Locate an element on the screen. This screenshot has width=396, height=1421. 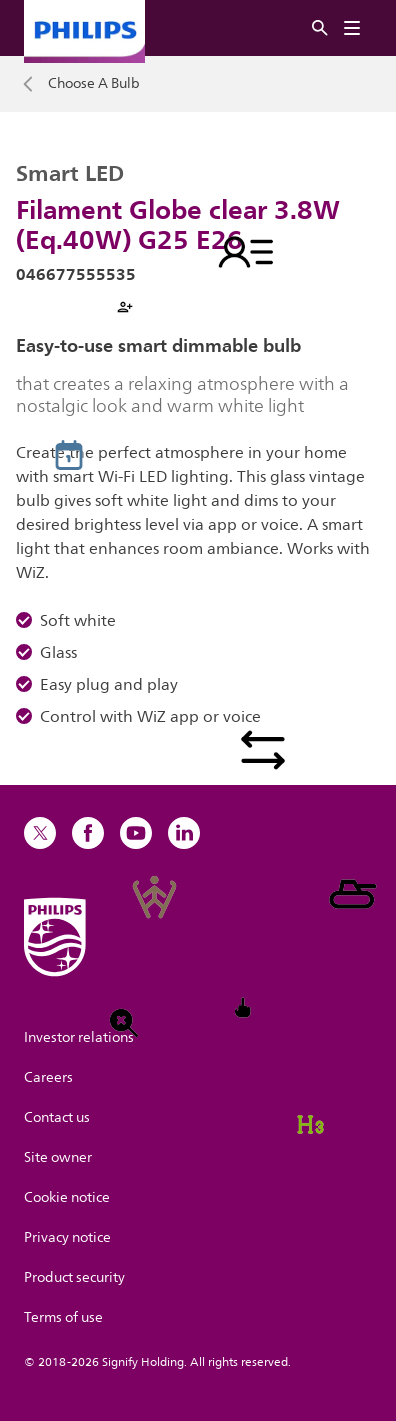
add a new contact or friend is located at coordinates (125, 307).